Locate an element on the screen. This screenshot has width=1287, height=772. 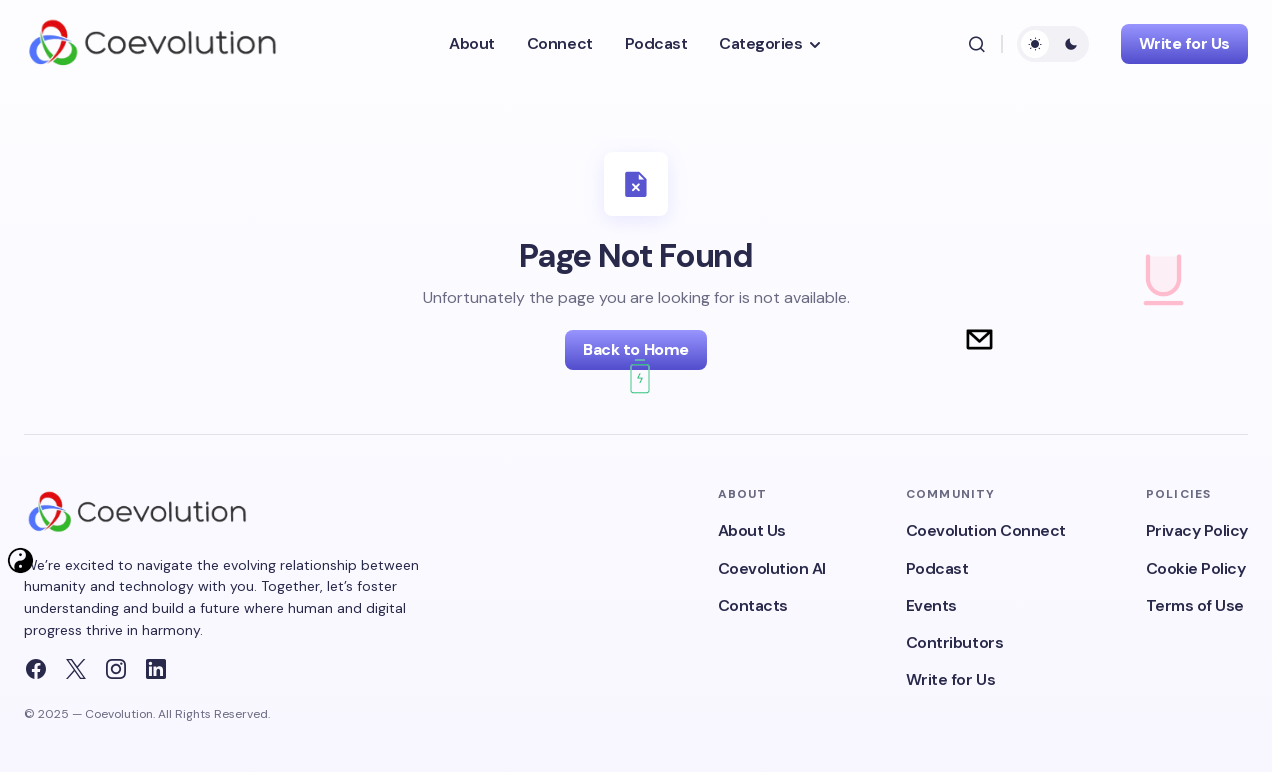
indicates device is currently charging is located at coordinates (640, 377).